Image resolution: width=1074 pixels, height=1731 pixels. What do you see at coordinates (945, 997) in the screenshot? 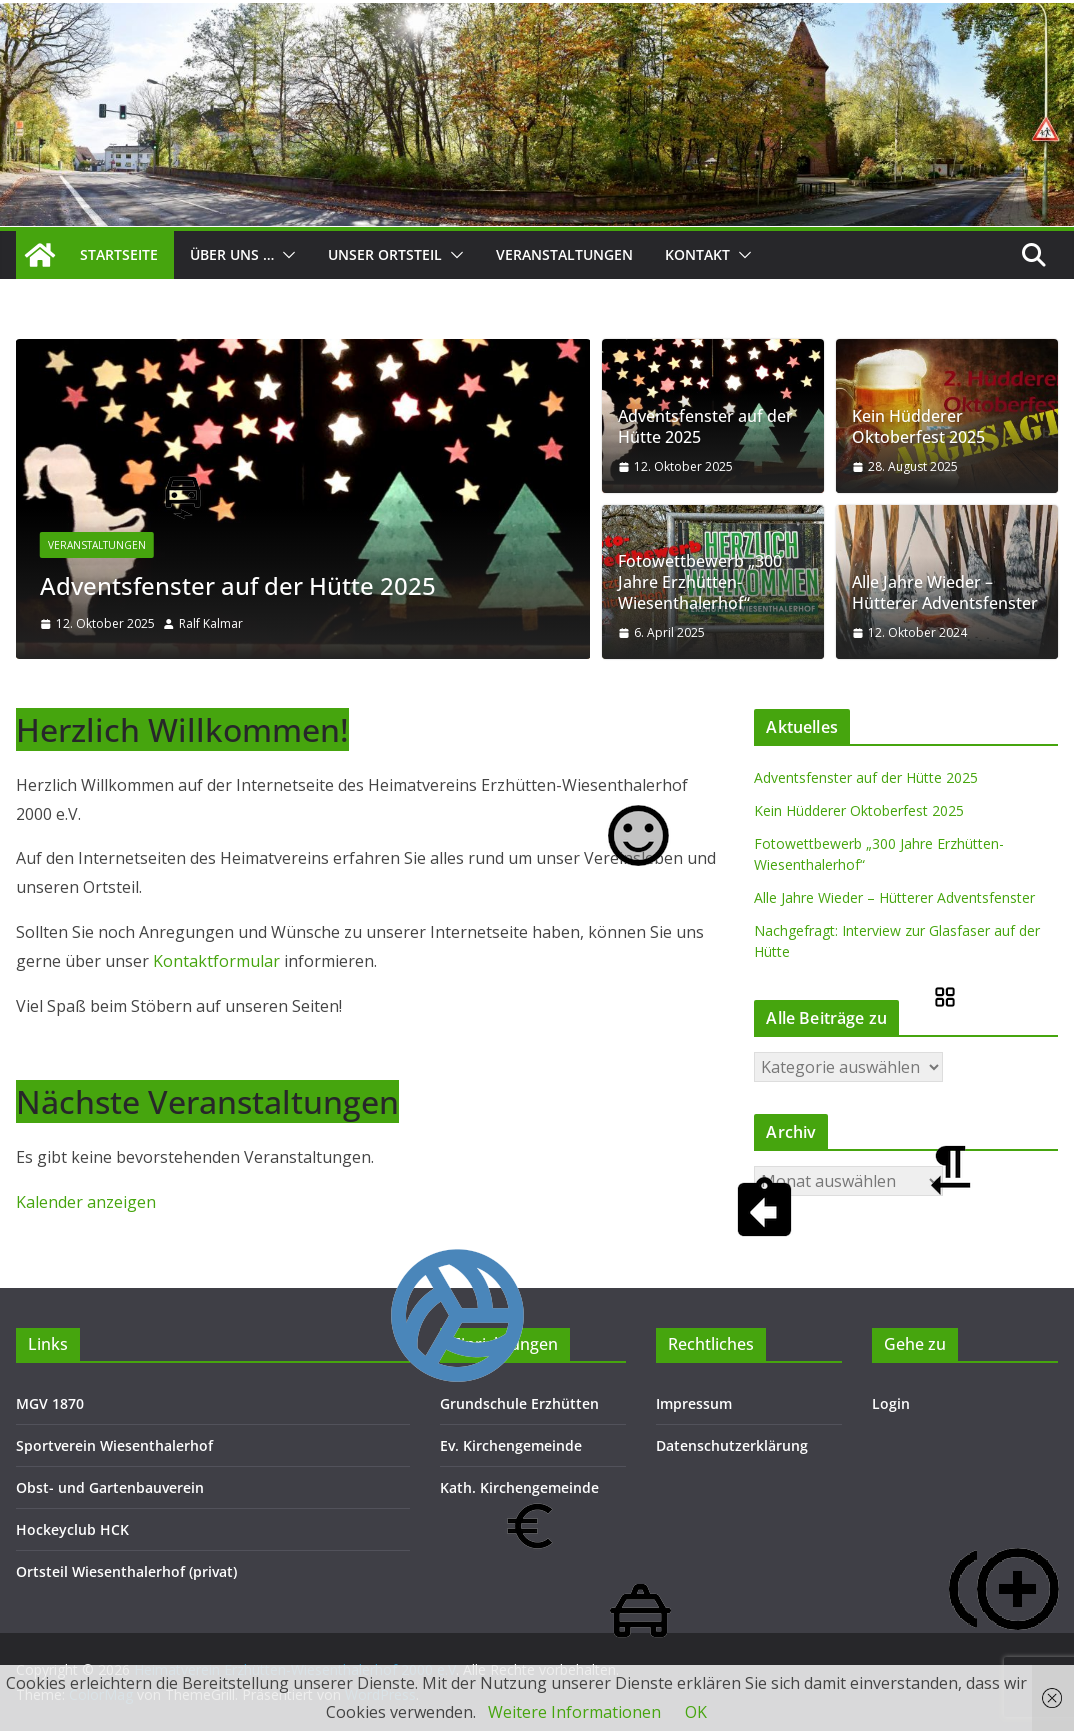
I see `view all apps` at bounding box center [945, 997].